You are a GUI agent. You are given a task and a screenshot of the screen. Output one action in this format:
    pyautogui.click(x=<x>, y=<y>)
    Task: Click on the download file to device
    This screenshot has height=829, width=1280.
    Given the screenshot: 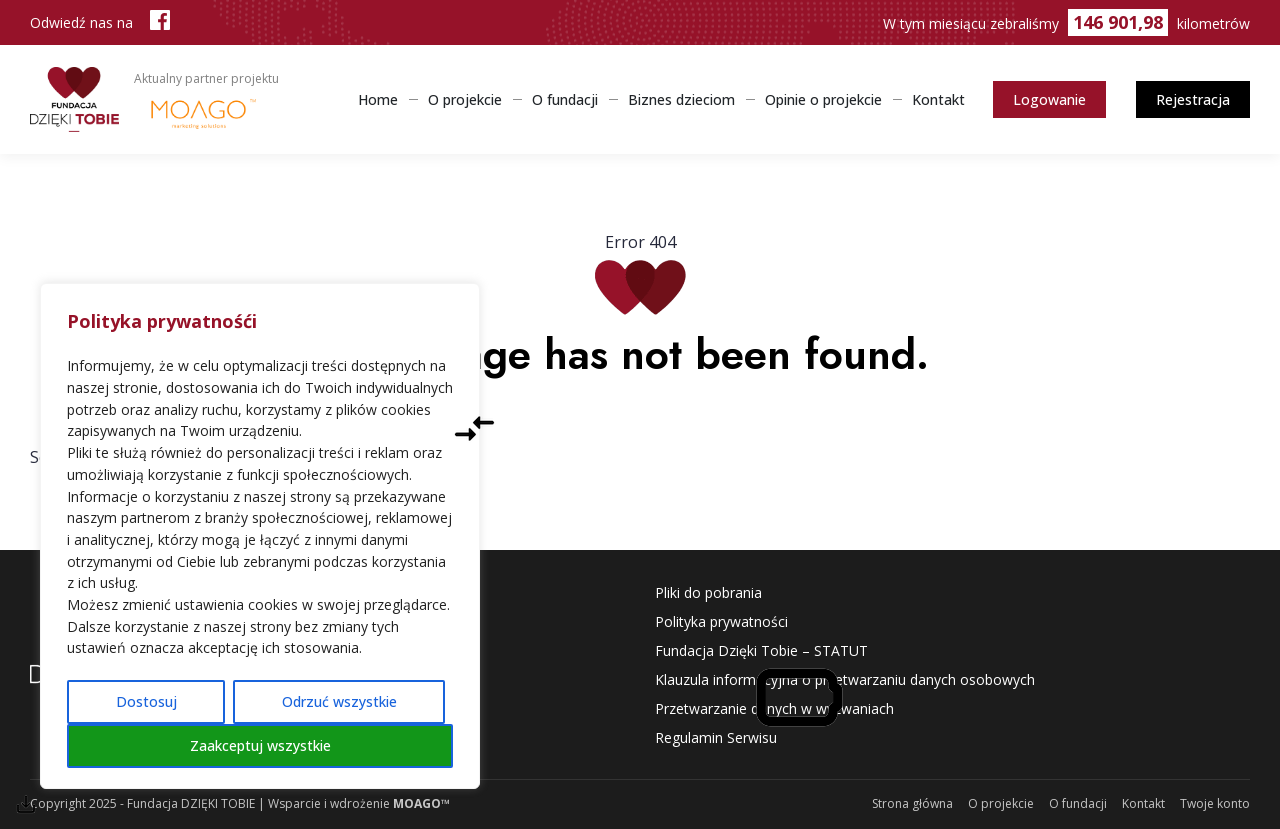 What is the action you would take?
    pyautogui.click(x=26, y=804)
    